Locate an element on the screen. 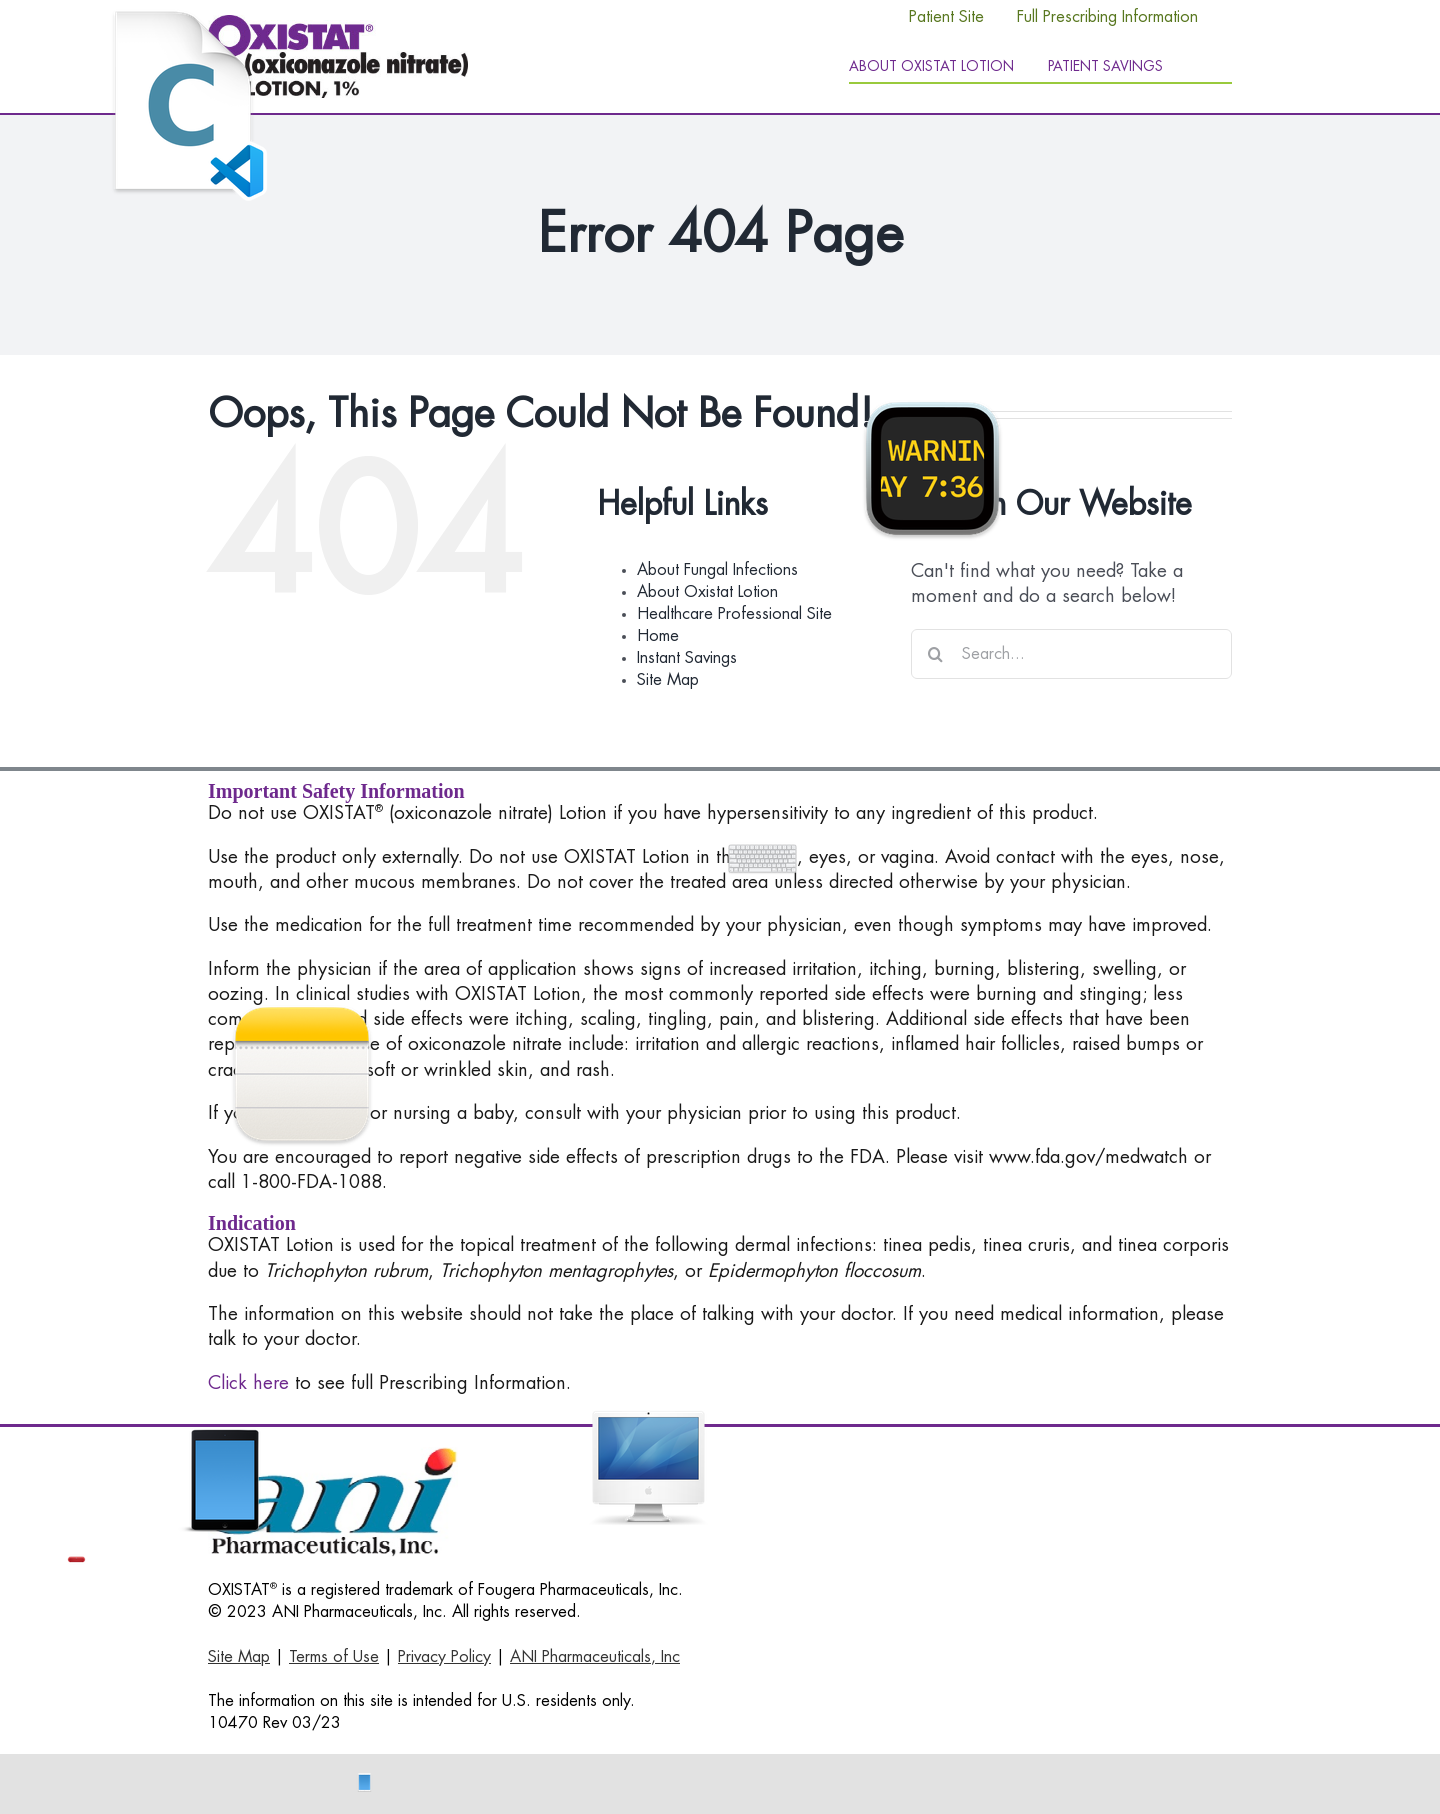  connect a wireless bluetooth keyboard is located at coordinates (762, 858).